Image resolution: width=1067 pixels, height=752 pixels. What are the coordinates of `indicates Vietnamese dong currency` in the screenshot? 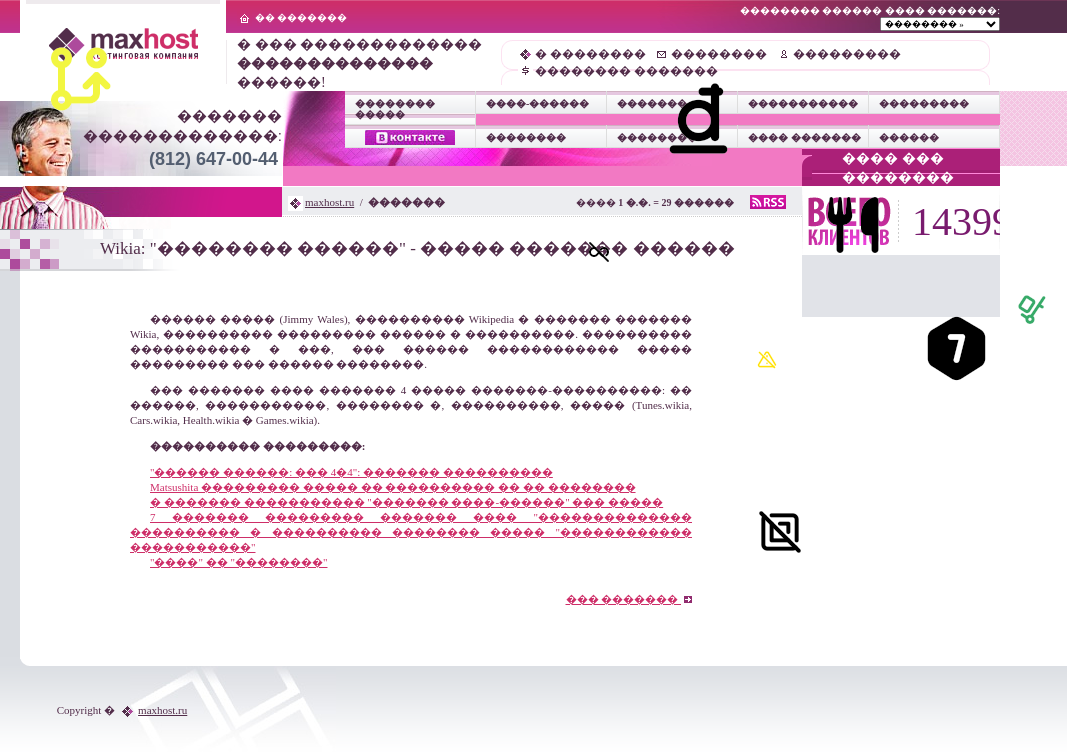 It's located at (698, 120).